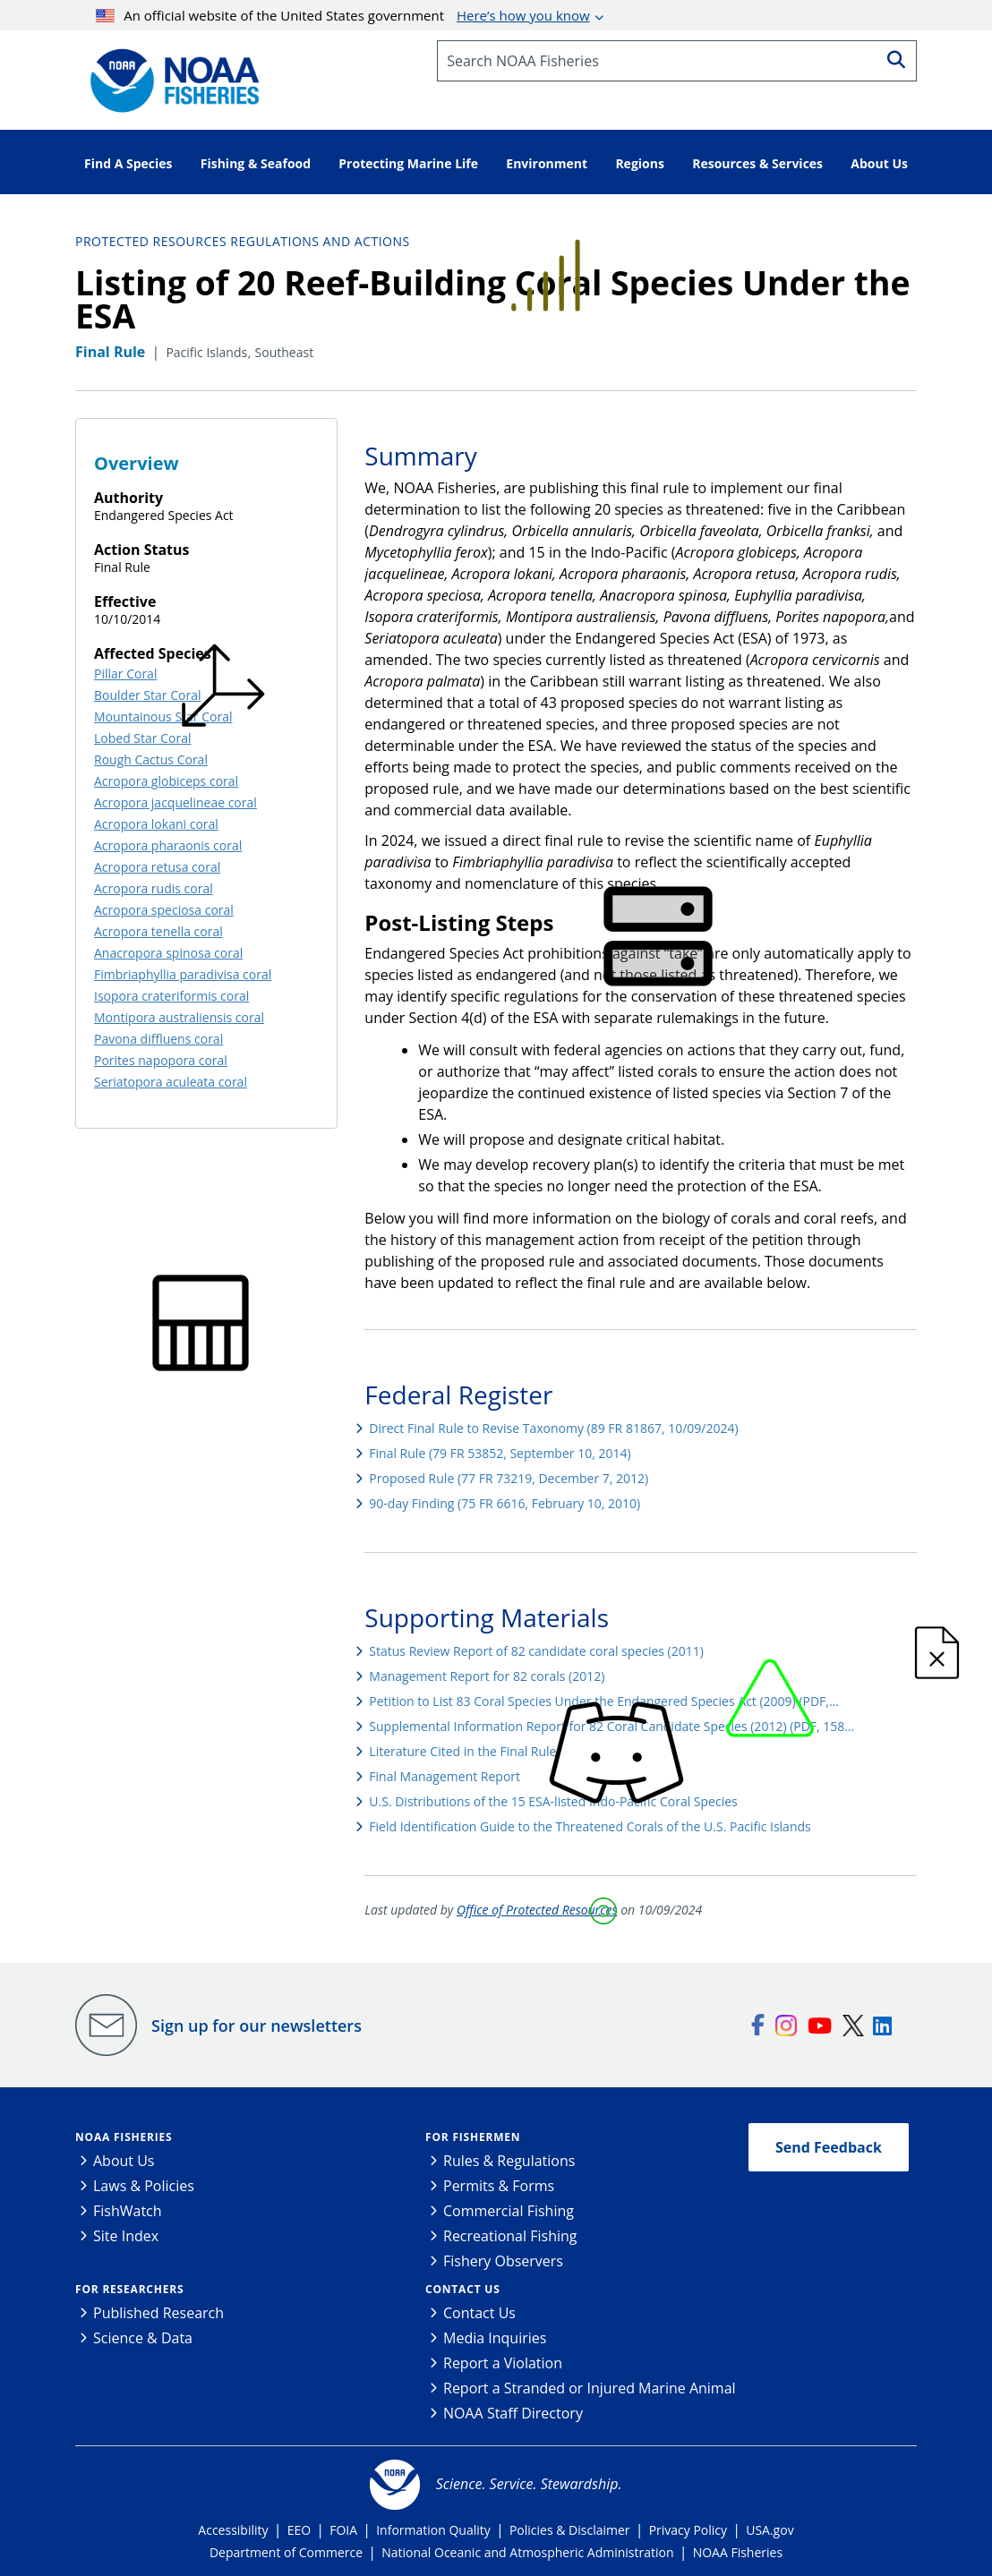 The image size is (992, 2576). Describe the element at coordinates (658, 936) in the screenshot. I see `access storage or server settings` at that location.